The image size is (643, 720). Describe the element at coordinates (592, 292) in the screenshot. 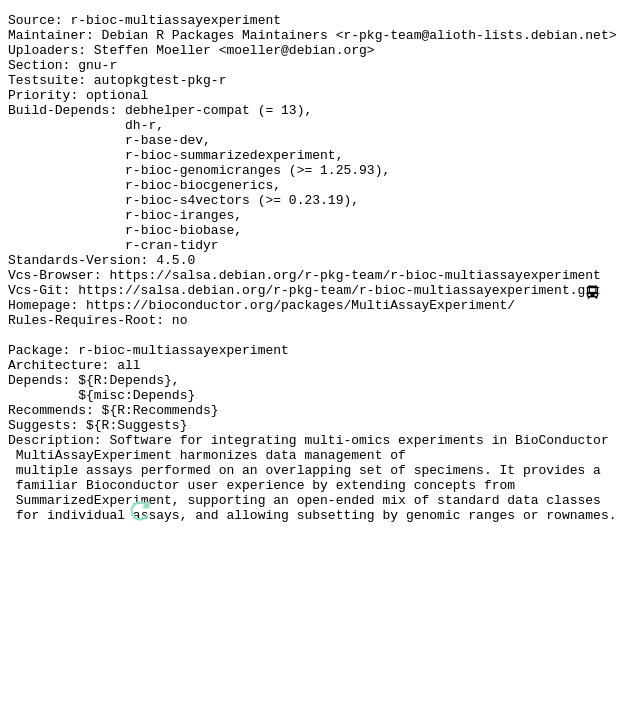

I see `view bus routes and schedules` at that location.